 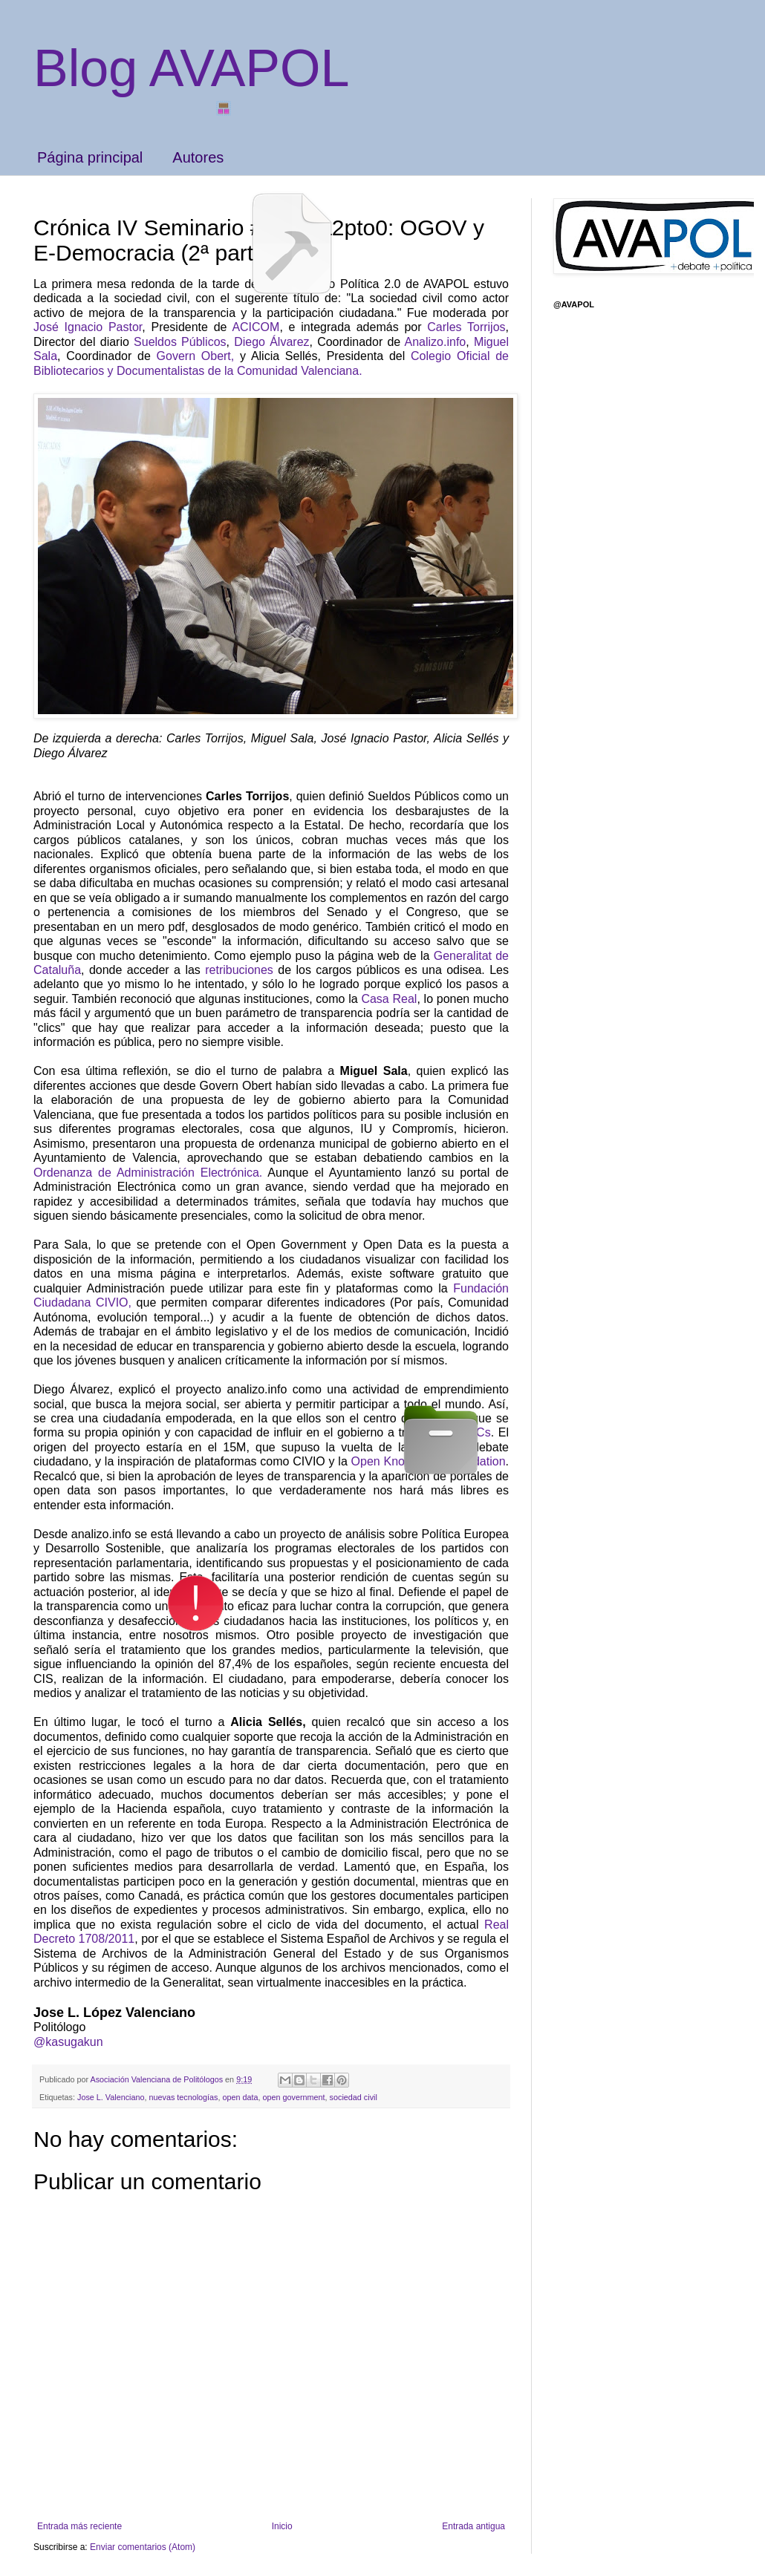 I want to click on select all items in the current view, so click(x=224, y=108).